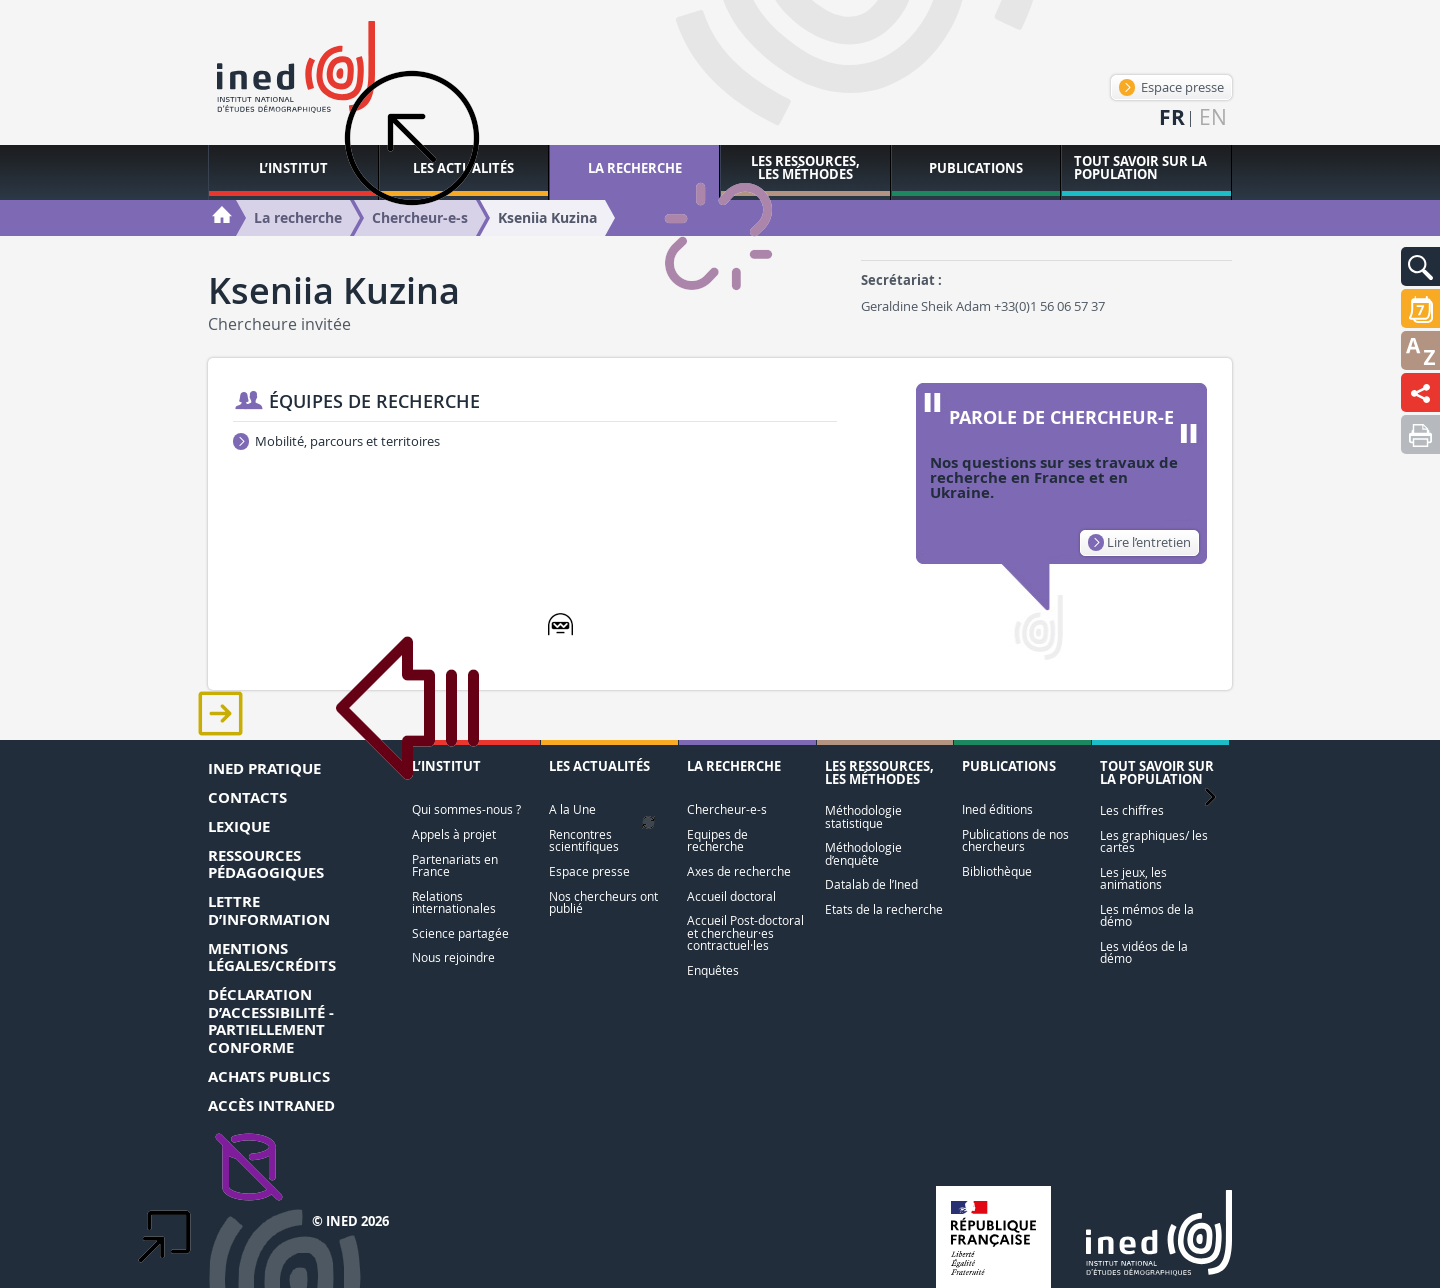 This screenshot has width=1440, height=1288. I want to click on open content in a new window, so click(164, 1236).